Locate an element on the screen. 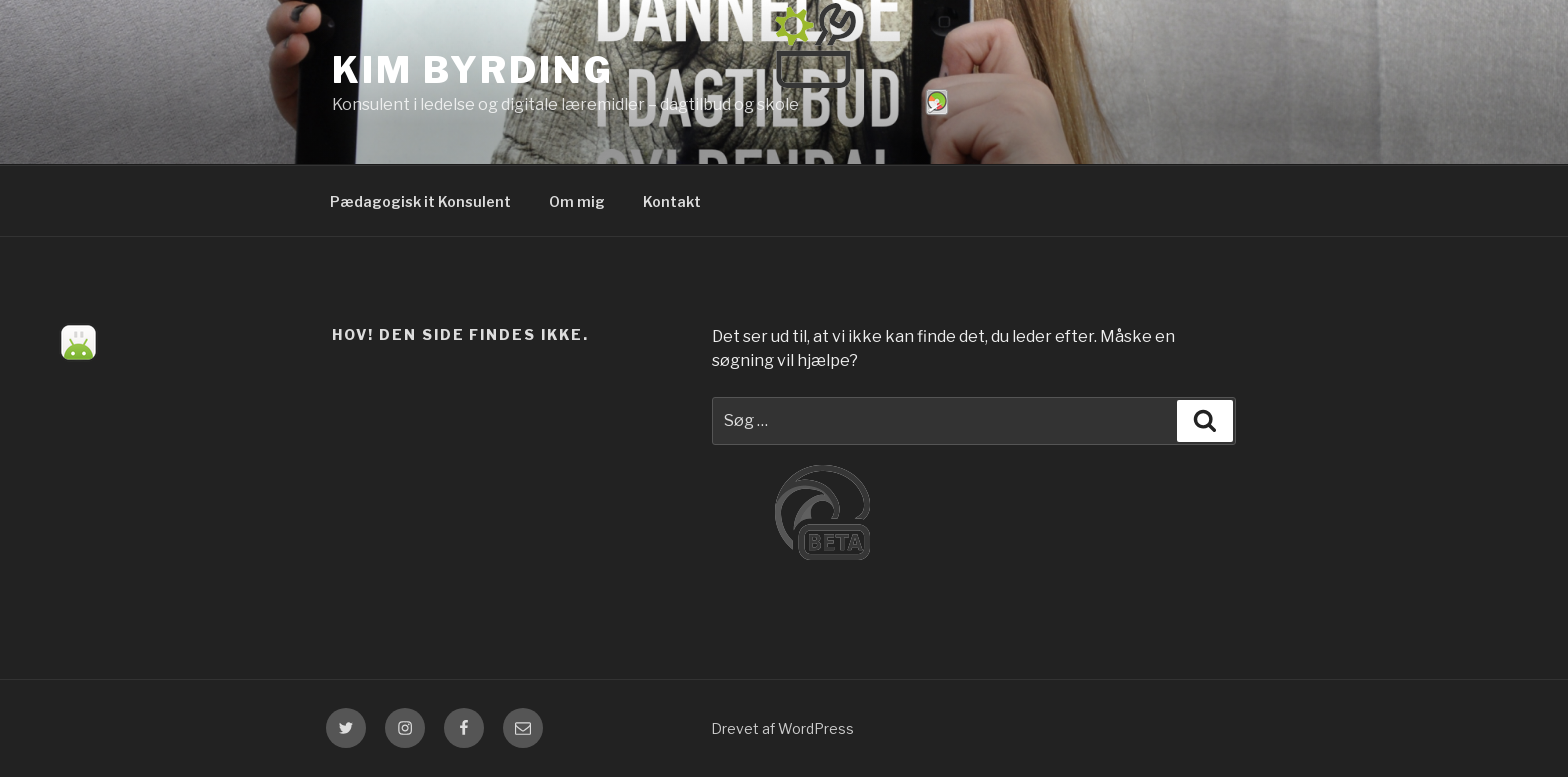 Image resolution: width=1568 pixels, height=777 pixels. open android file transfer app is located at coordinates (78, 342).